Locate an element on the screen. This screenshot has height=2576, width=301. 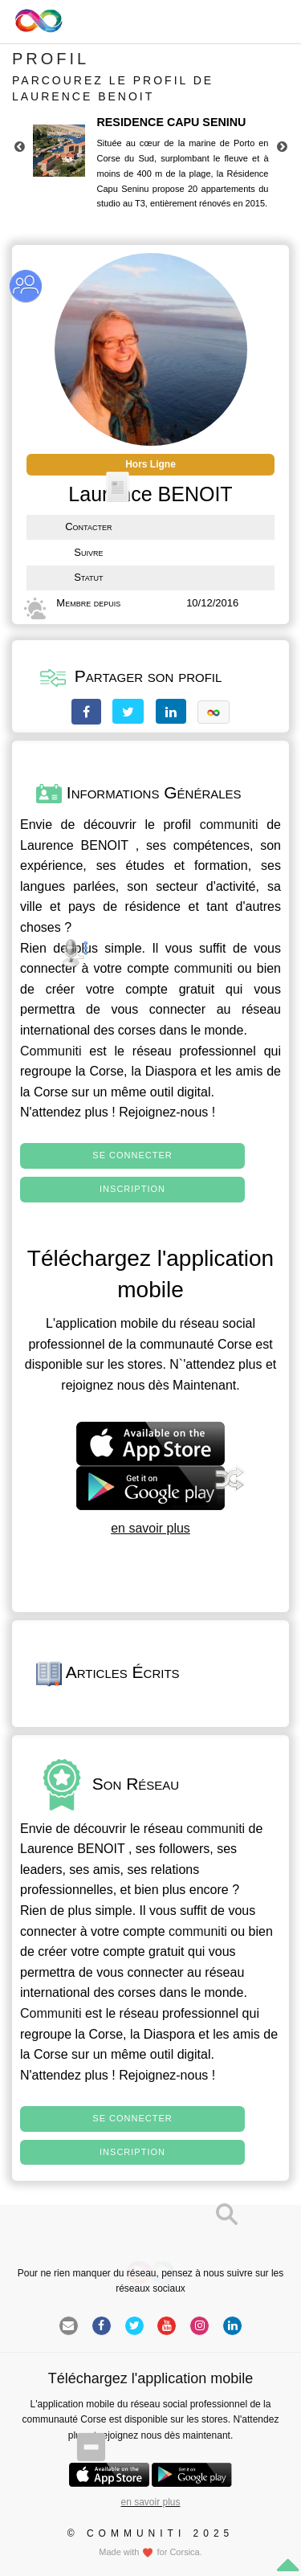
zoom out to see more content is located at coordinates (91, 2447).